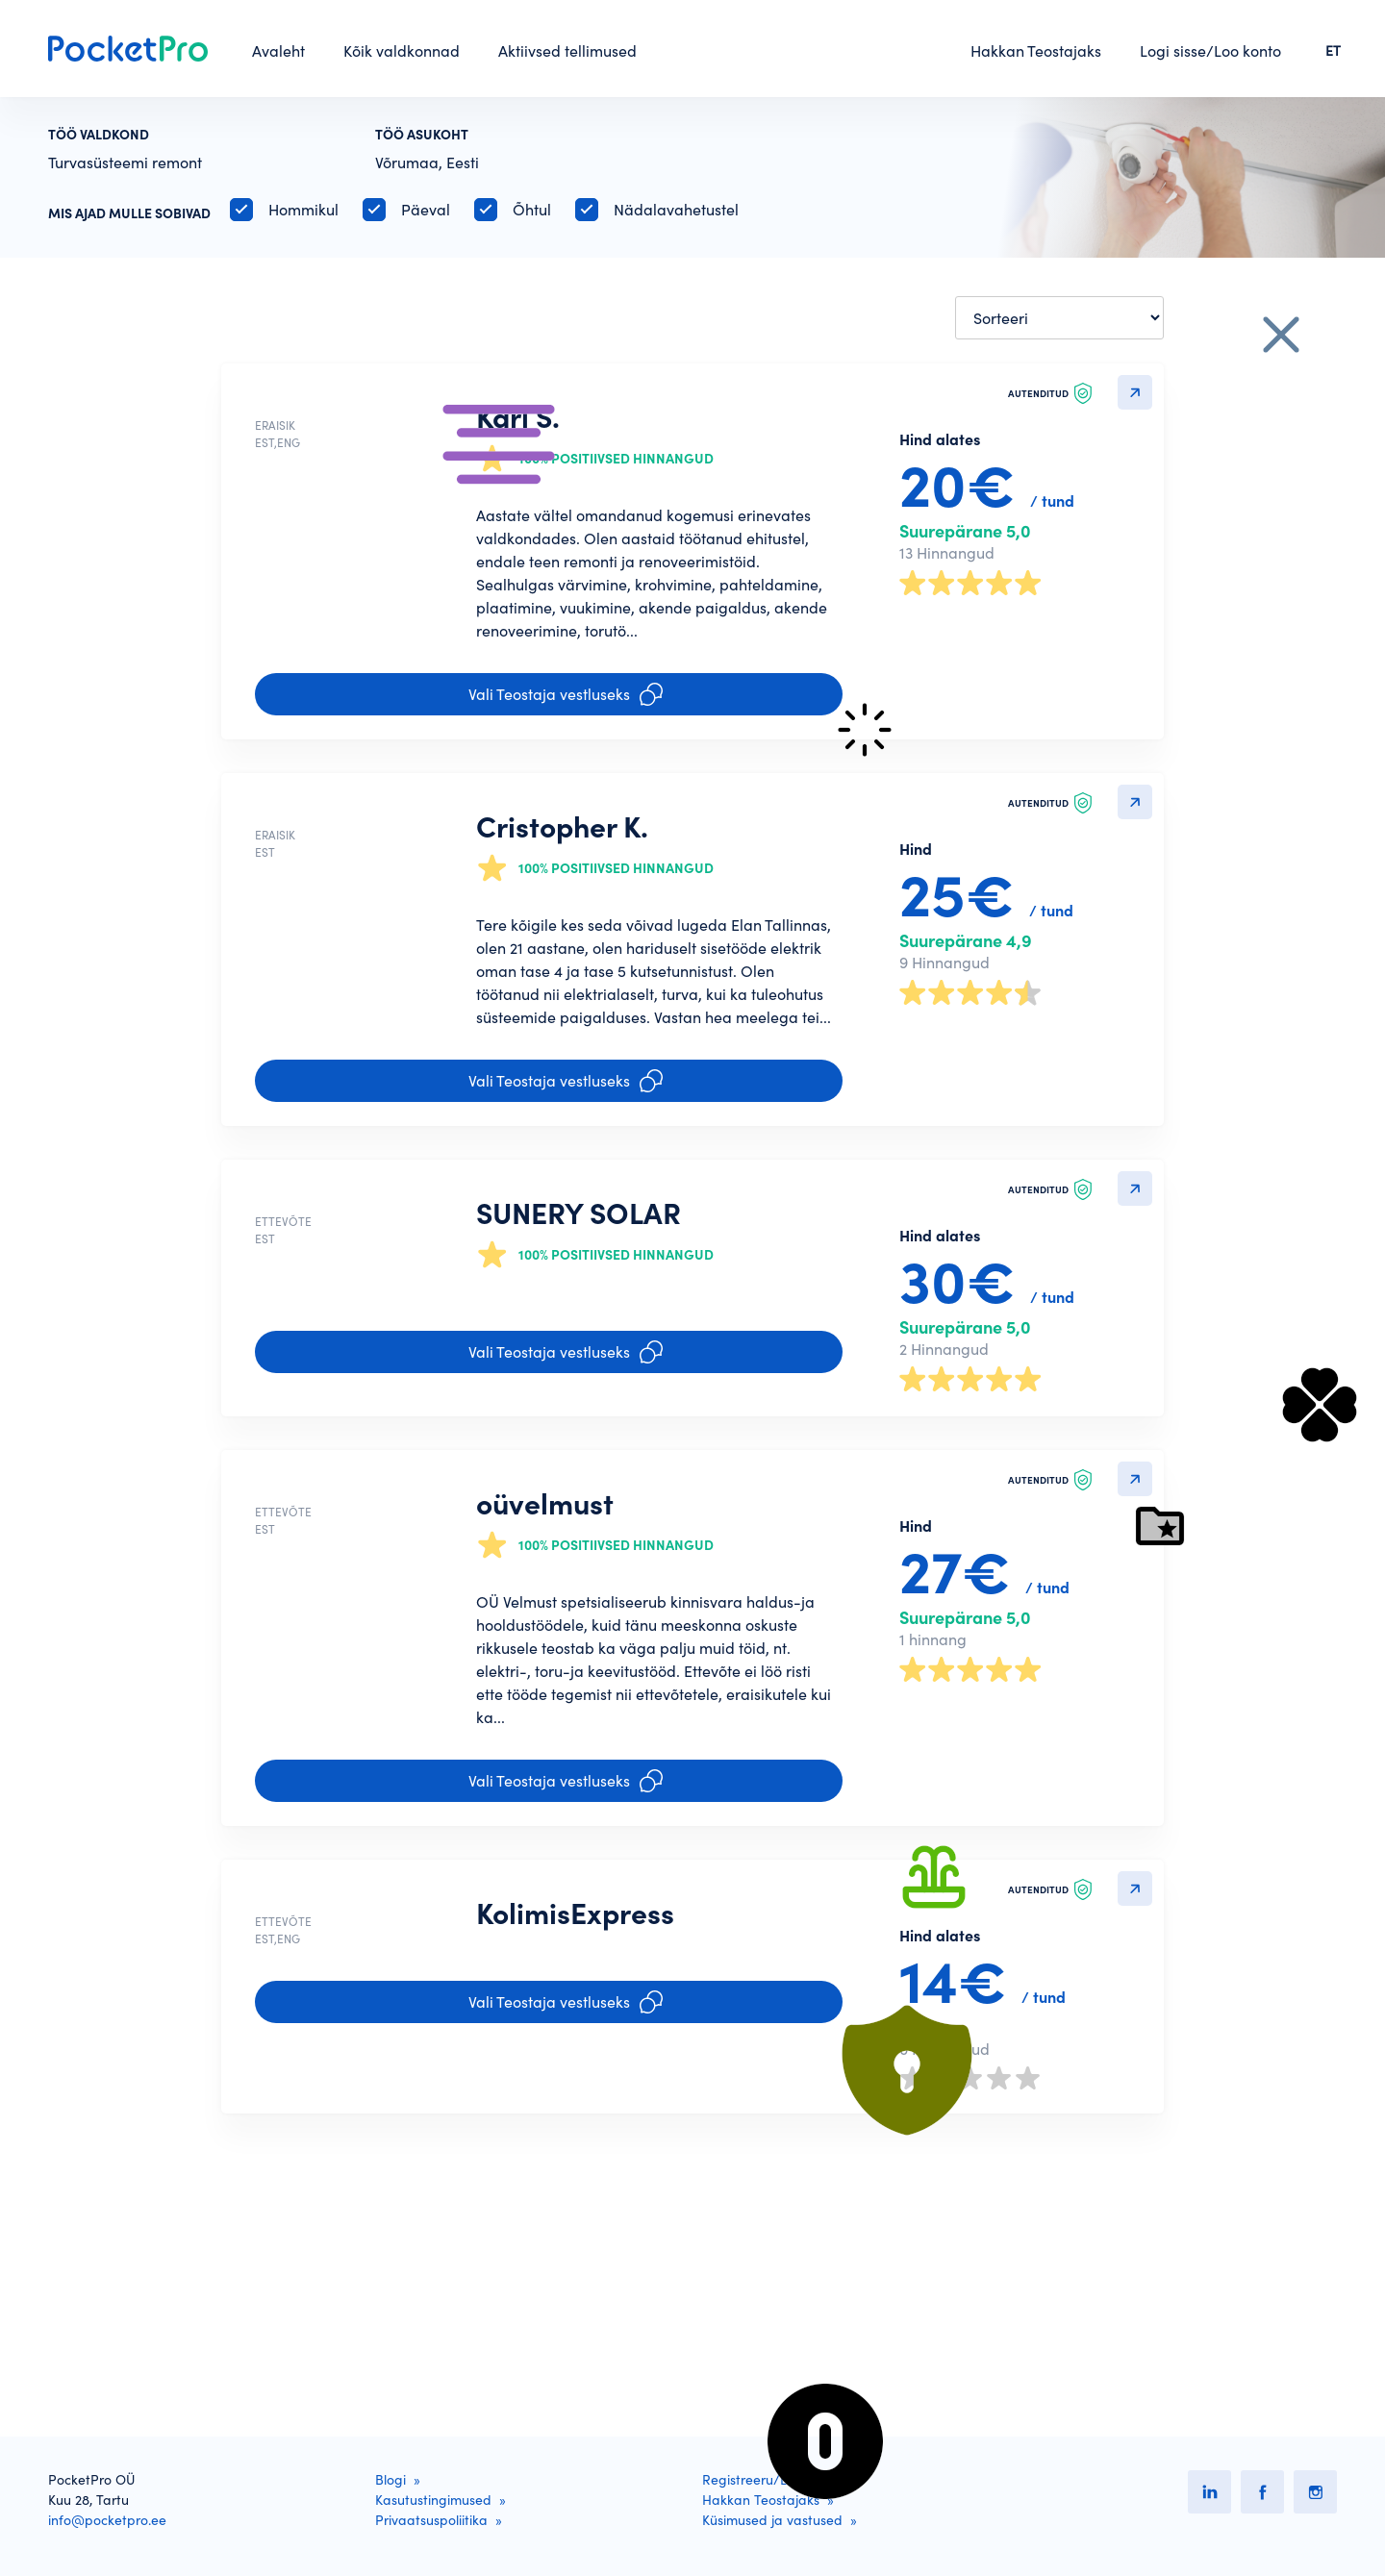  What do you see at coordinates (934, 1877) in the screenshot?
I see `locate nearby fountains or water features` at bounding box center [934, 1877].